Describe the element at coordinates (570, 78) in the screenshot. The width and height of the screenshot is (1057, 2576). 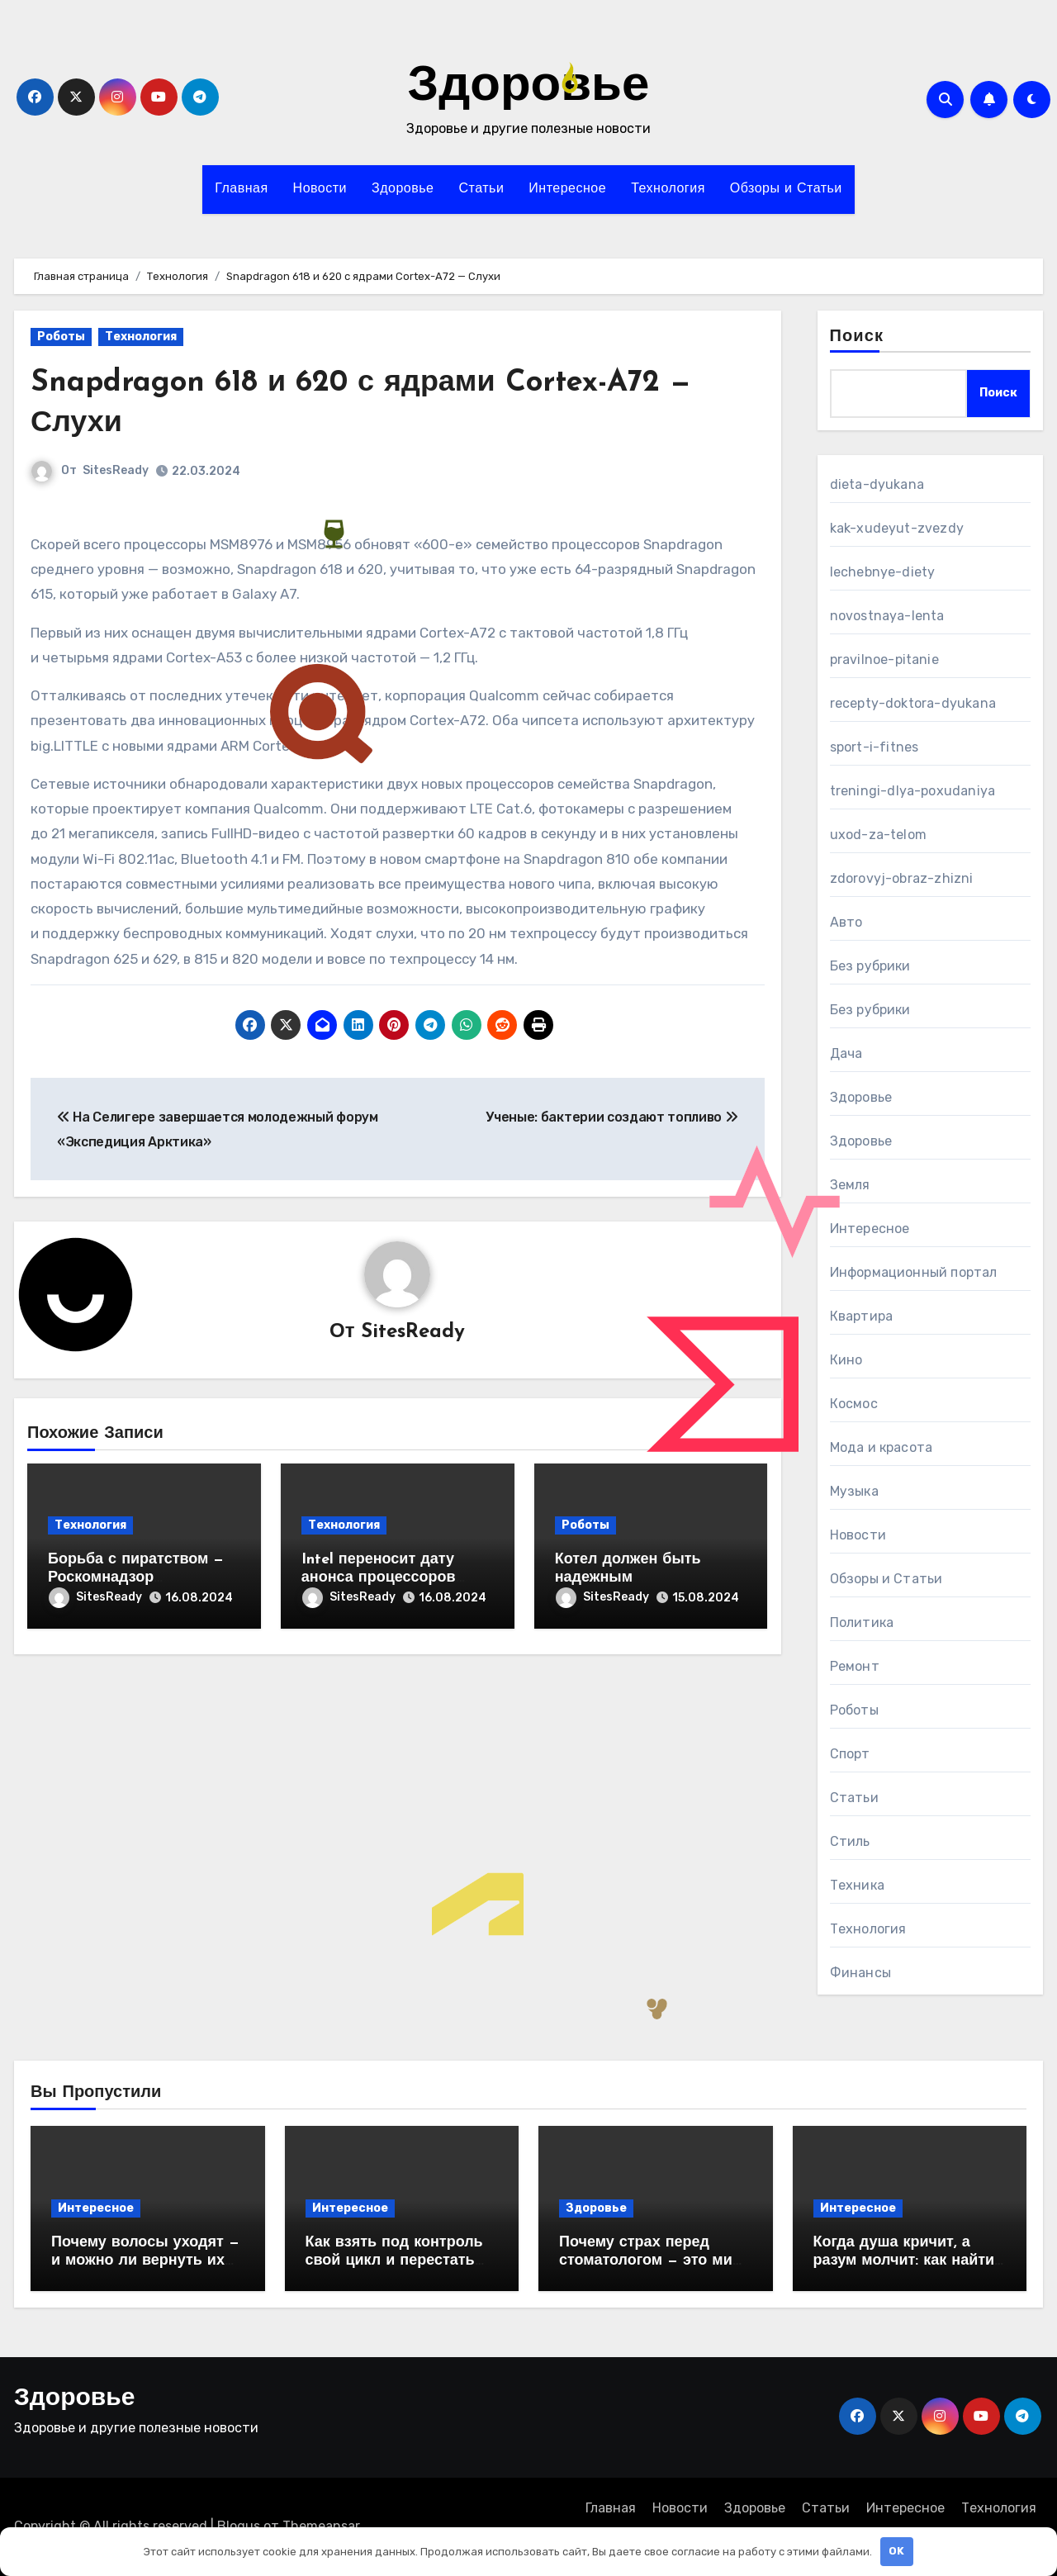
I see `sparkpost email delivery service logo` at that location.